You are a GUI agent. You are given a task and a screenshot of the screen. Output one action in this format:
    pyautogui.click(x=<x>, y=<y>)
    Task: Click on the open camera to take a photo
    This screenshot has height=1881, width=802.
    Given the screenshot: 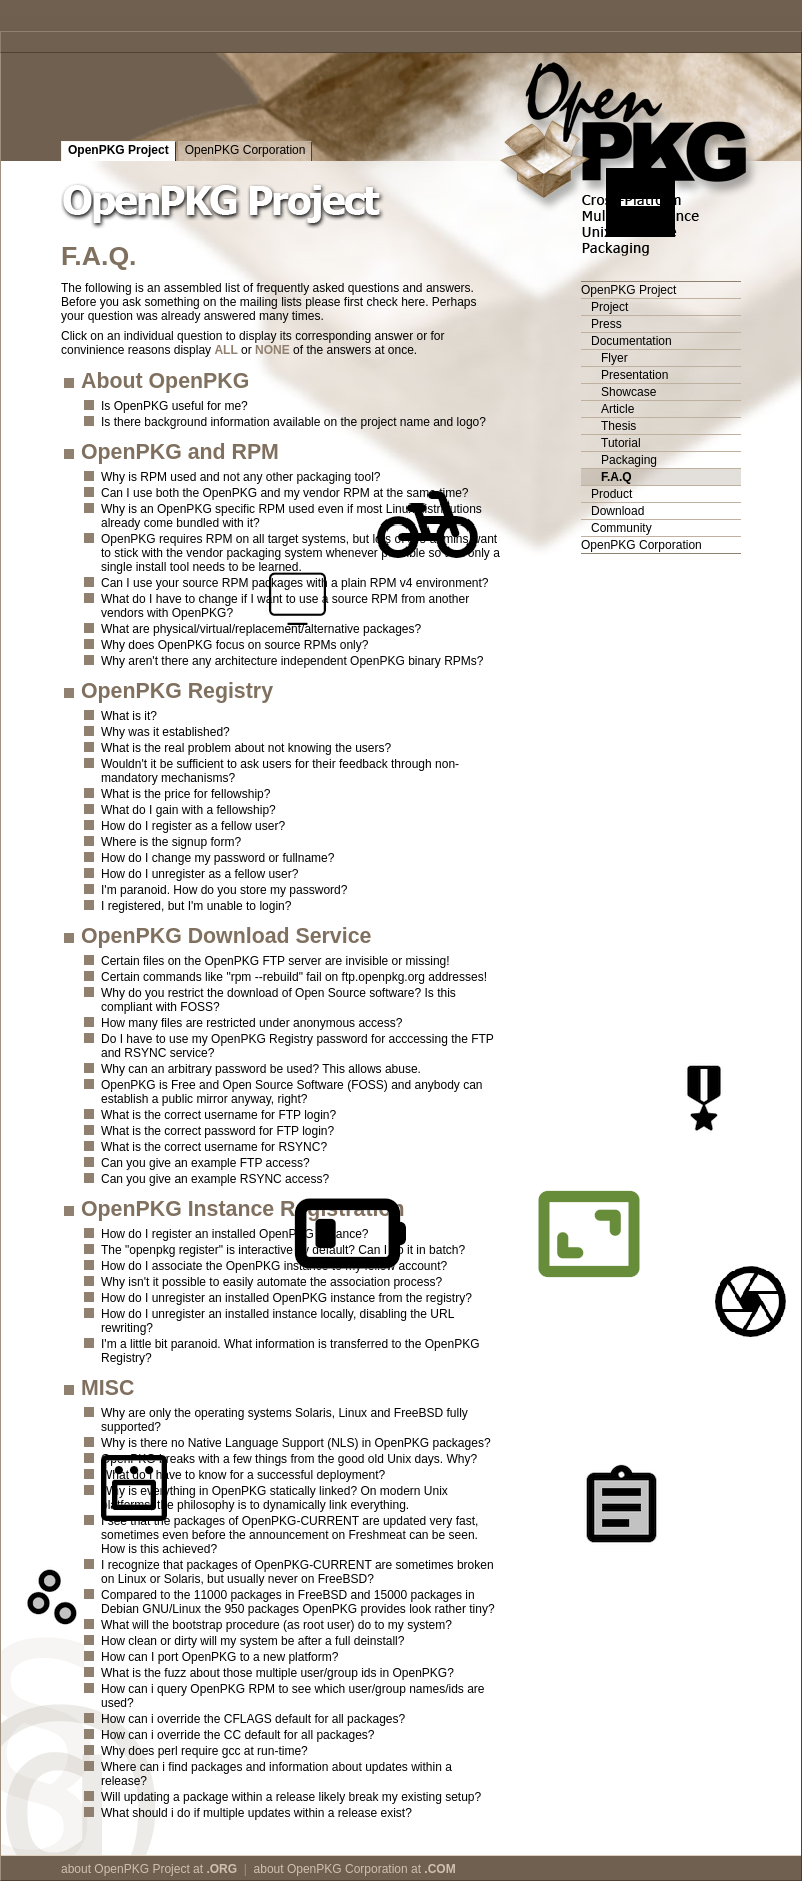 What is the action you would take?
    pyautogui.click(x=750, y=1301)
    